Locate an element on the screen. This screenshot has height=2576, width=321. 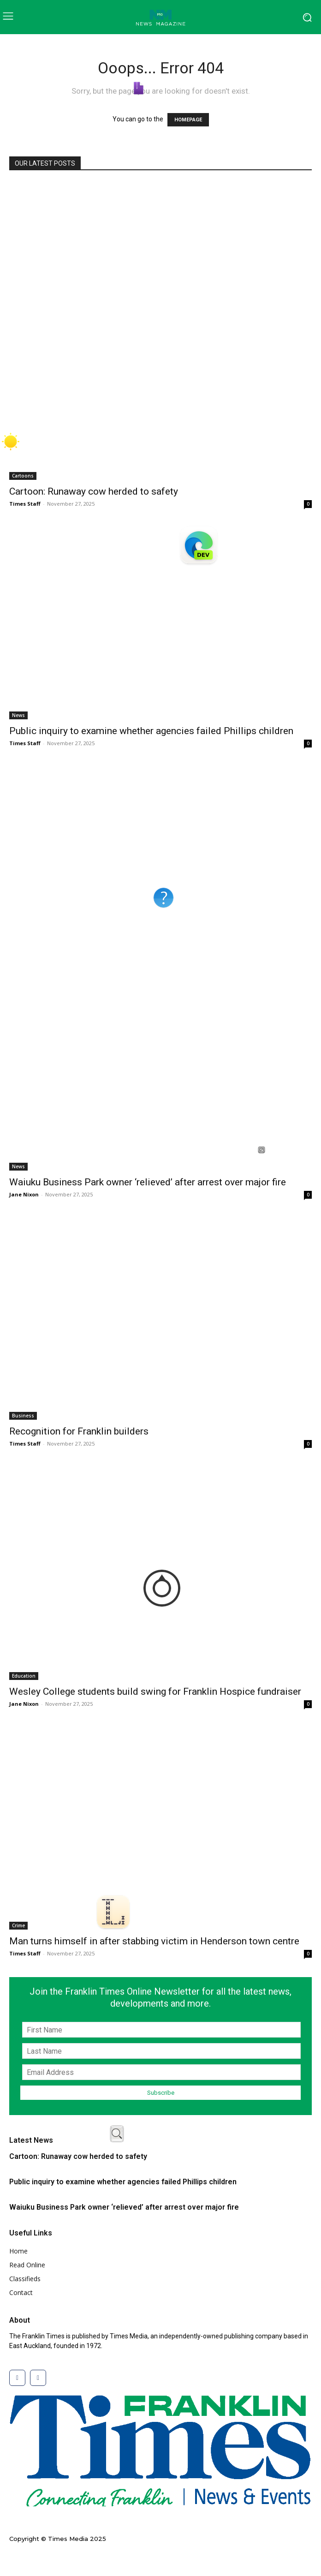
open the system logs application is located at coordinates (117, 2134).